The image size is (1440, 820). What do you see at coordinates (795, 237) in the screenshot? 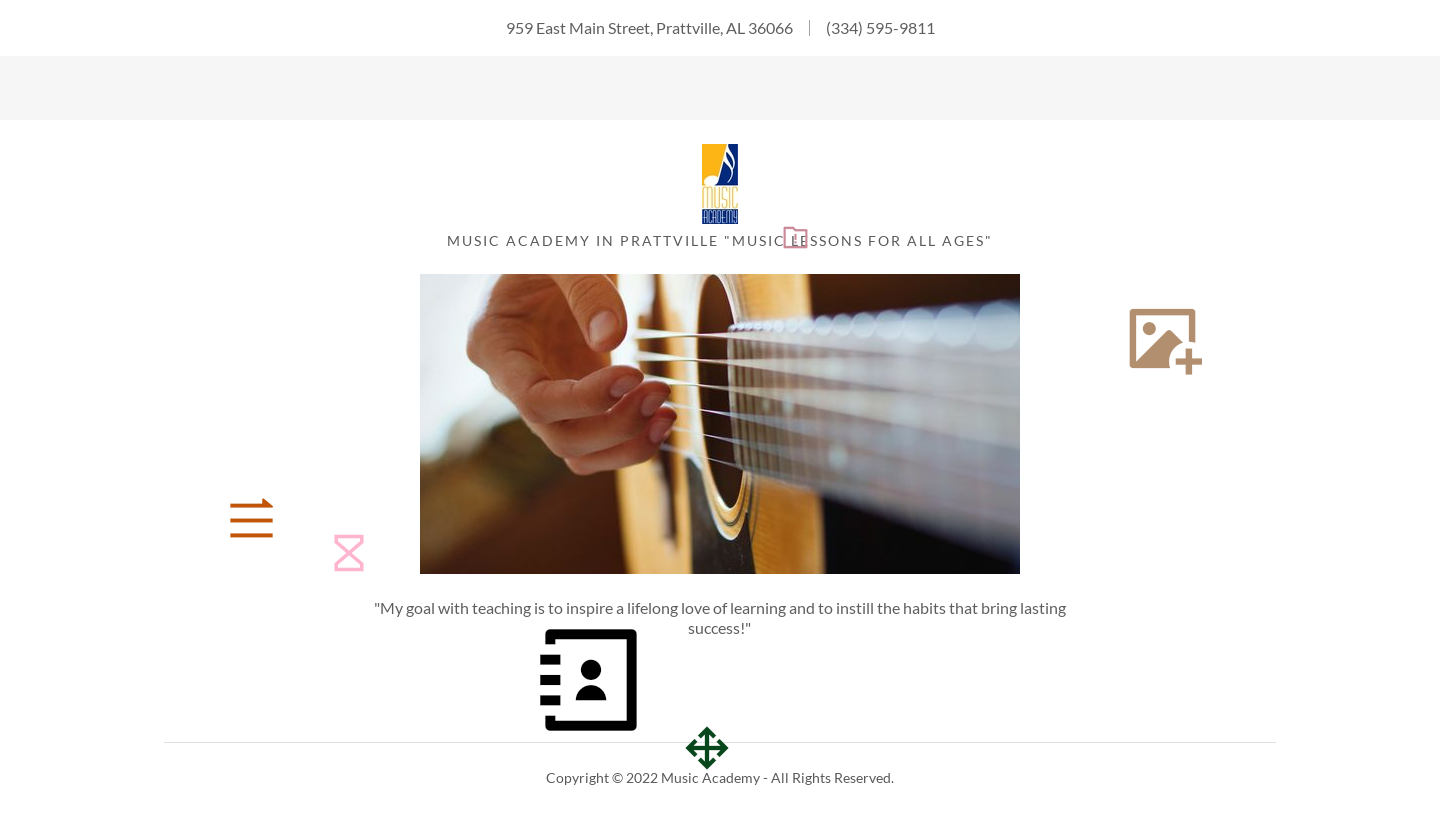
I see `folder contains items that need attention` at bounding box center [795, 237].